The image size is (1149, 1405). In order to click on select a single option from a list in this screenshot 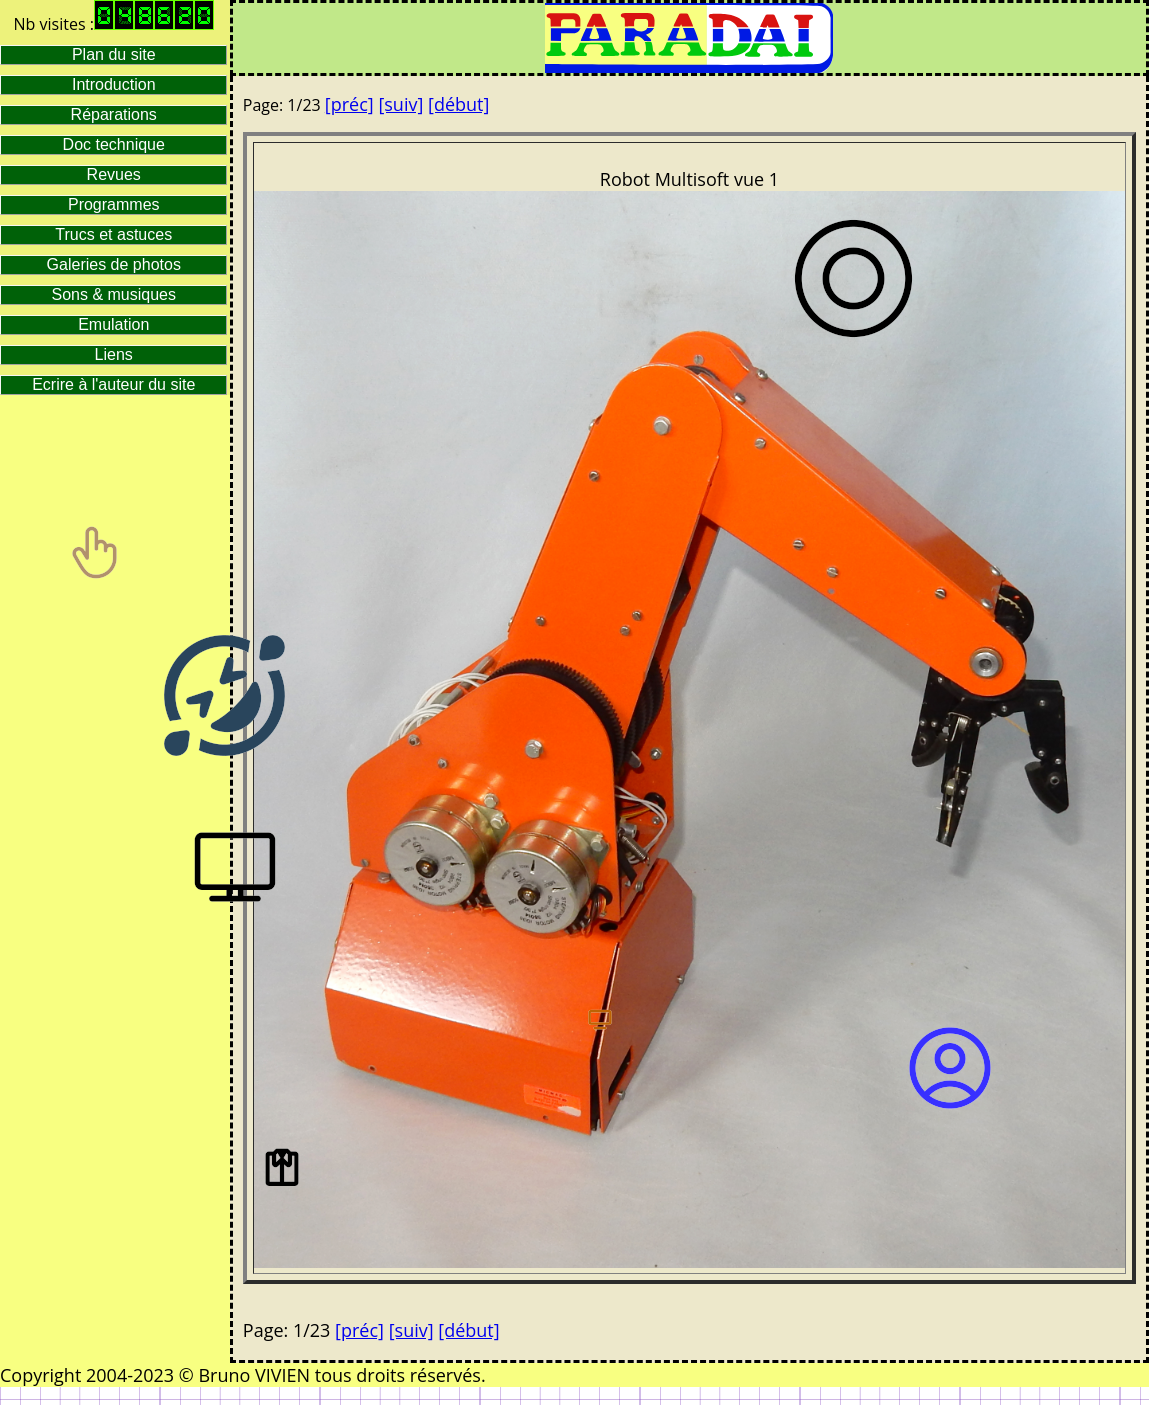, I will do `click(853, 278)`.